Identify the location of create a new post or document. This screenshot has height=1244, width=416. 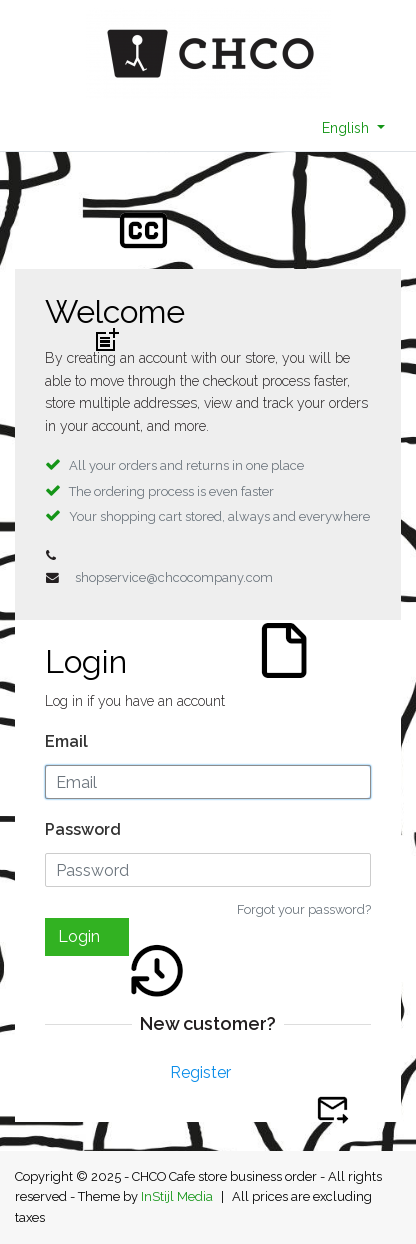
(106, 340).